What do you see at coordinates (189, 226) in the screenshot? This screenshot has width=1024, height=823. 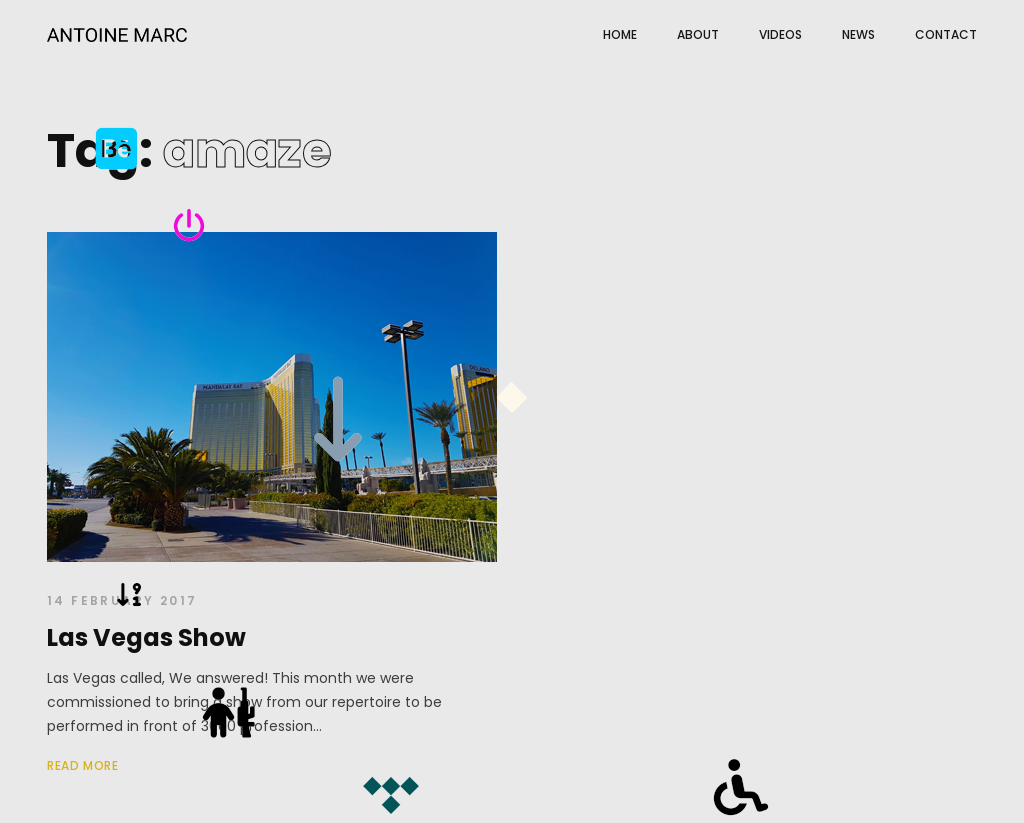 I see `turn off or shut down the device` at bounding box center [189, 226].